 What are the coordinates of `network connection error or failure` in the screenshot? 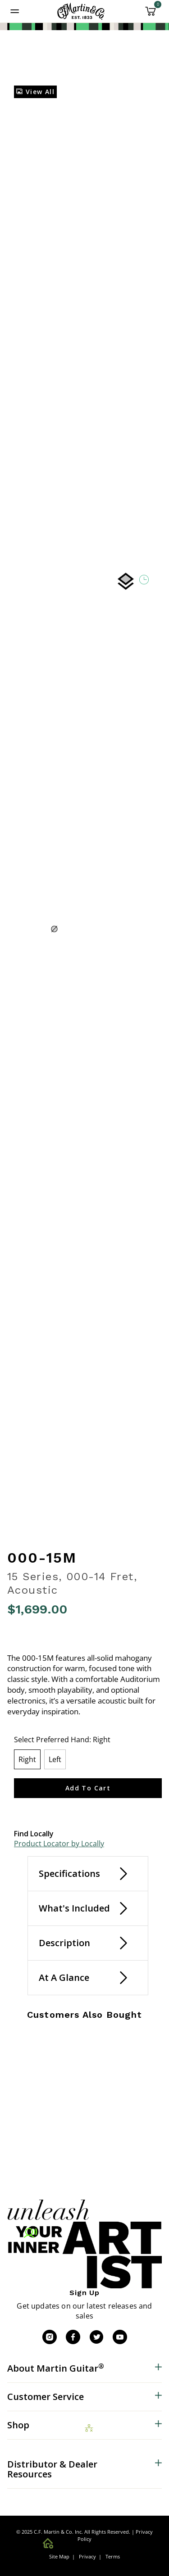 It's located at (89, 2428).